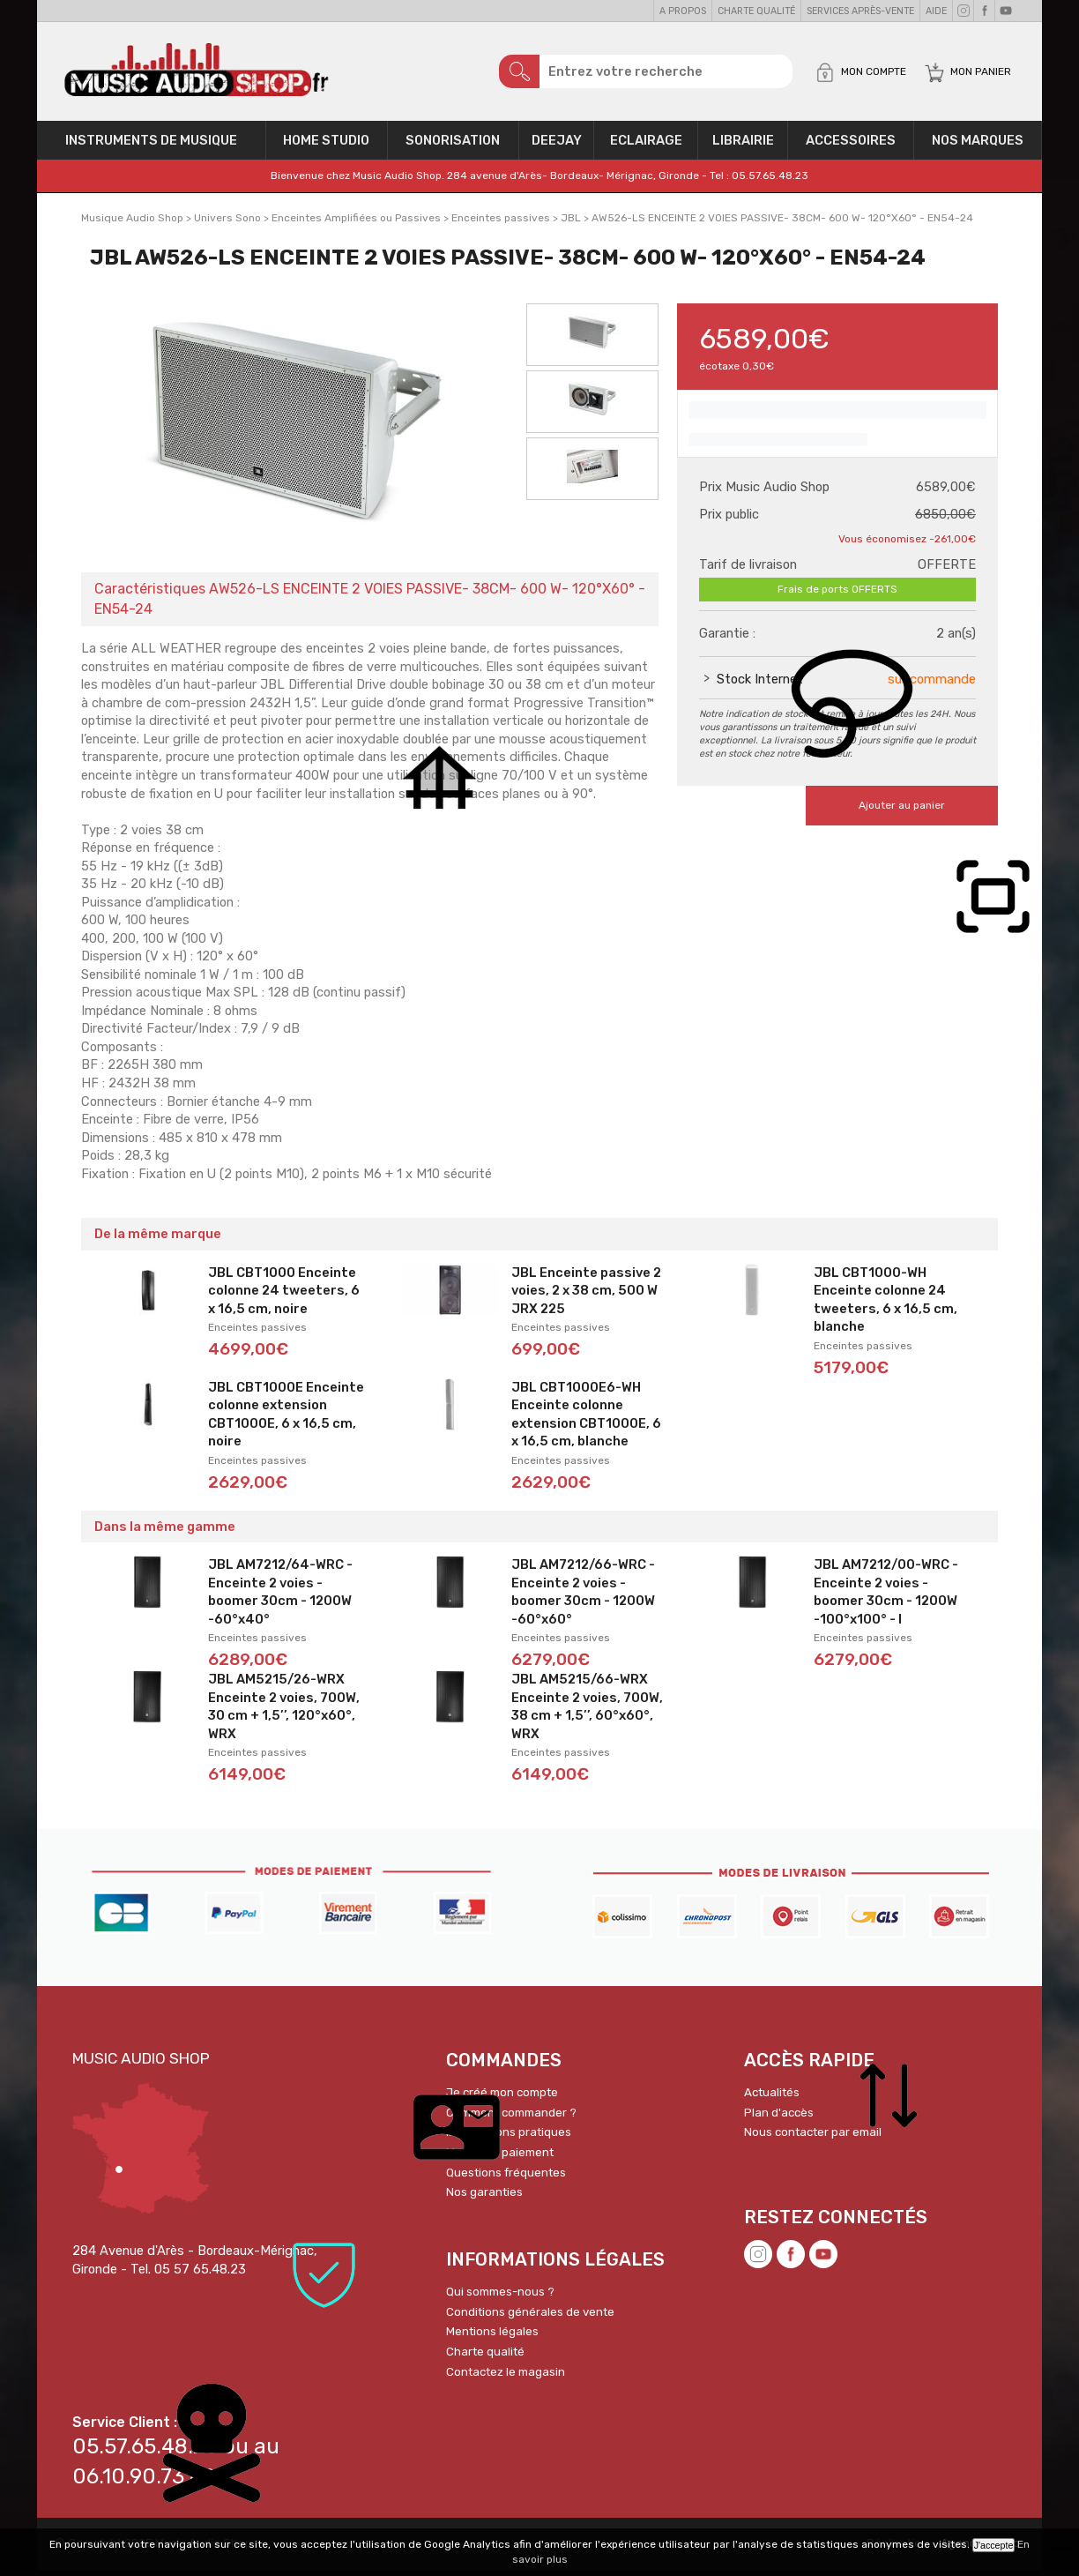  I want to click on select objects using freehand drawing, so click(852, 697).